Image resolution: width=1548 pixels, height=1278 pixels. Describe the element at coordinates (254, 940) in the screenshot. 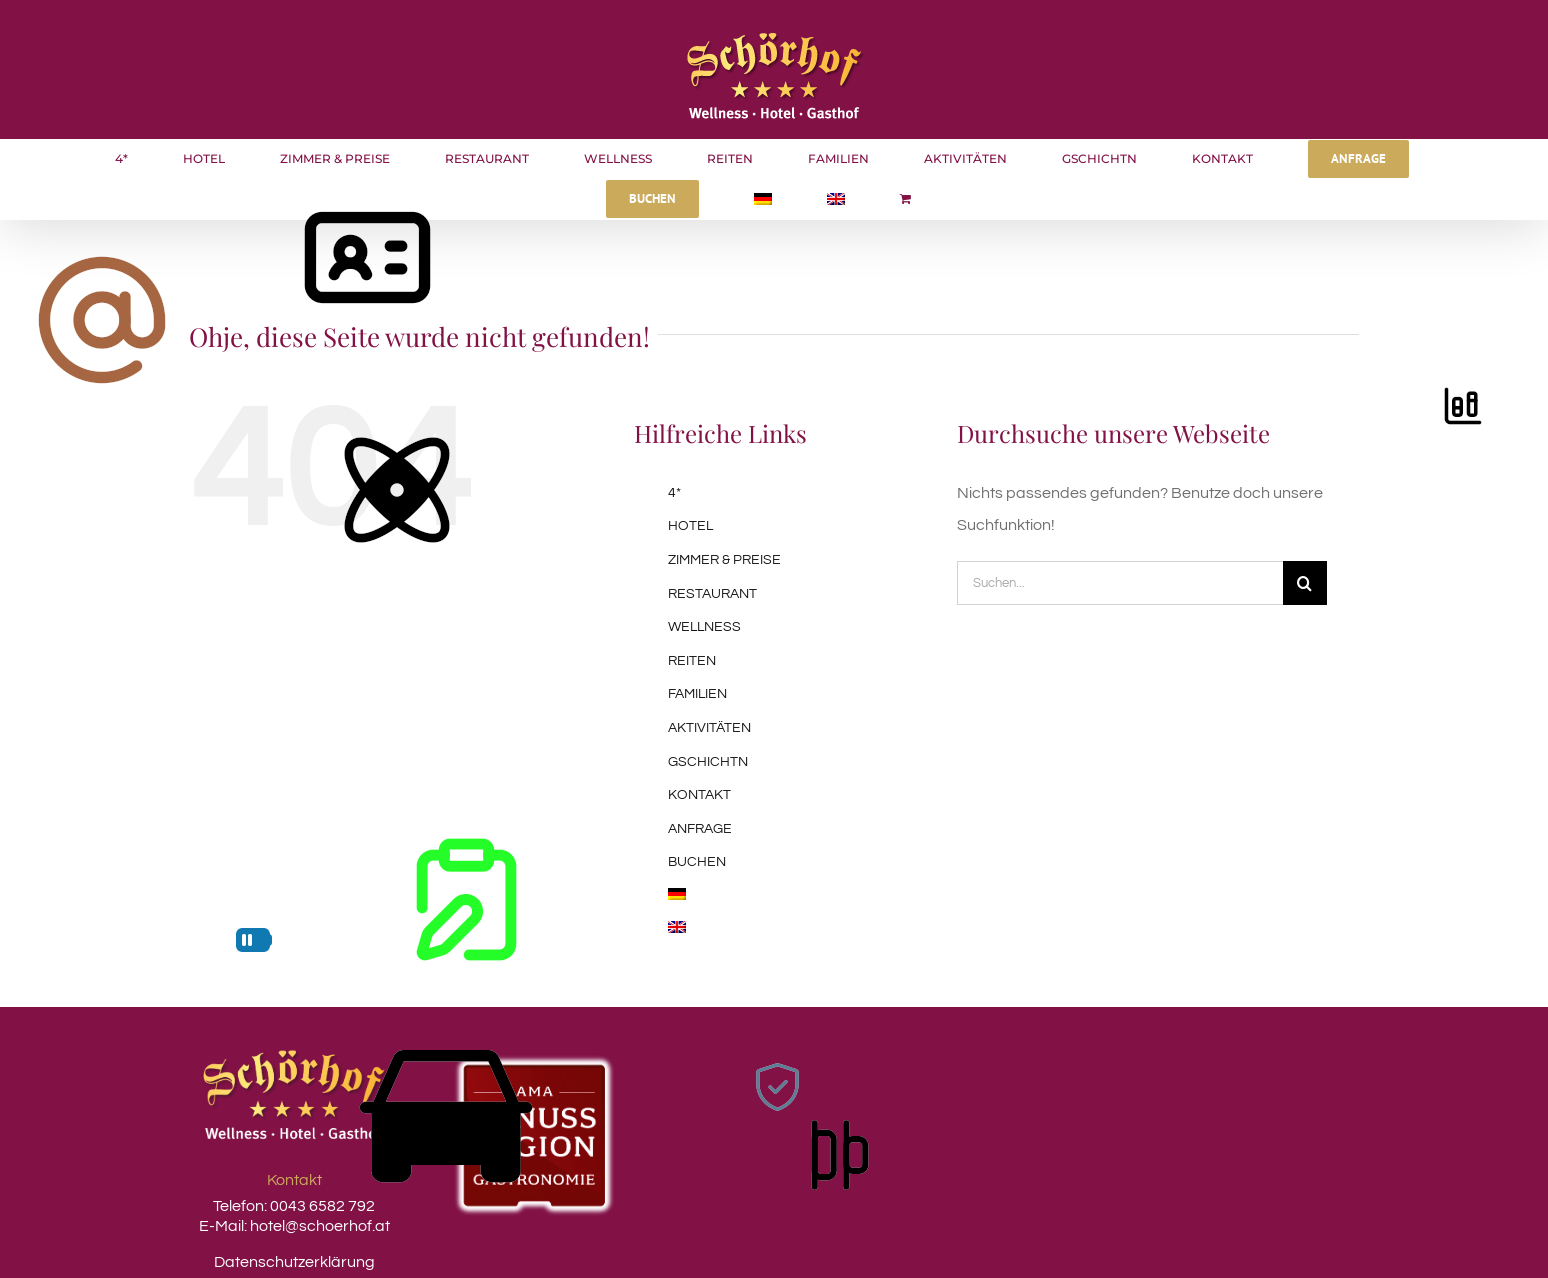

I see `indicates battery level at approximately 50% charge` at that location.